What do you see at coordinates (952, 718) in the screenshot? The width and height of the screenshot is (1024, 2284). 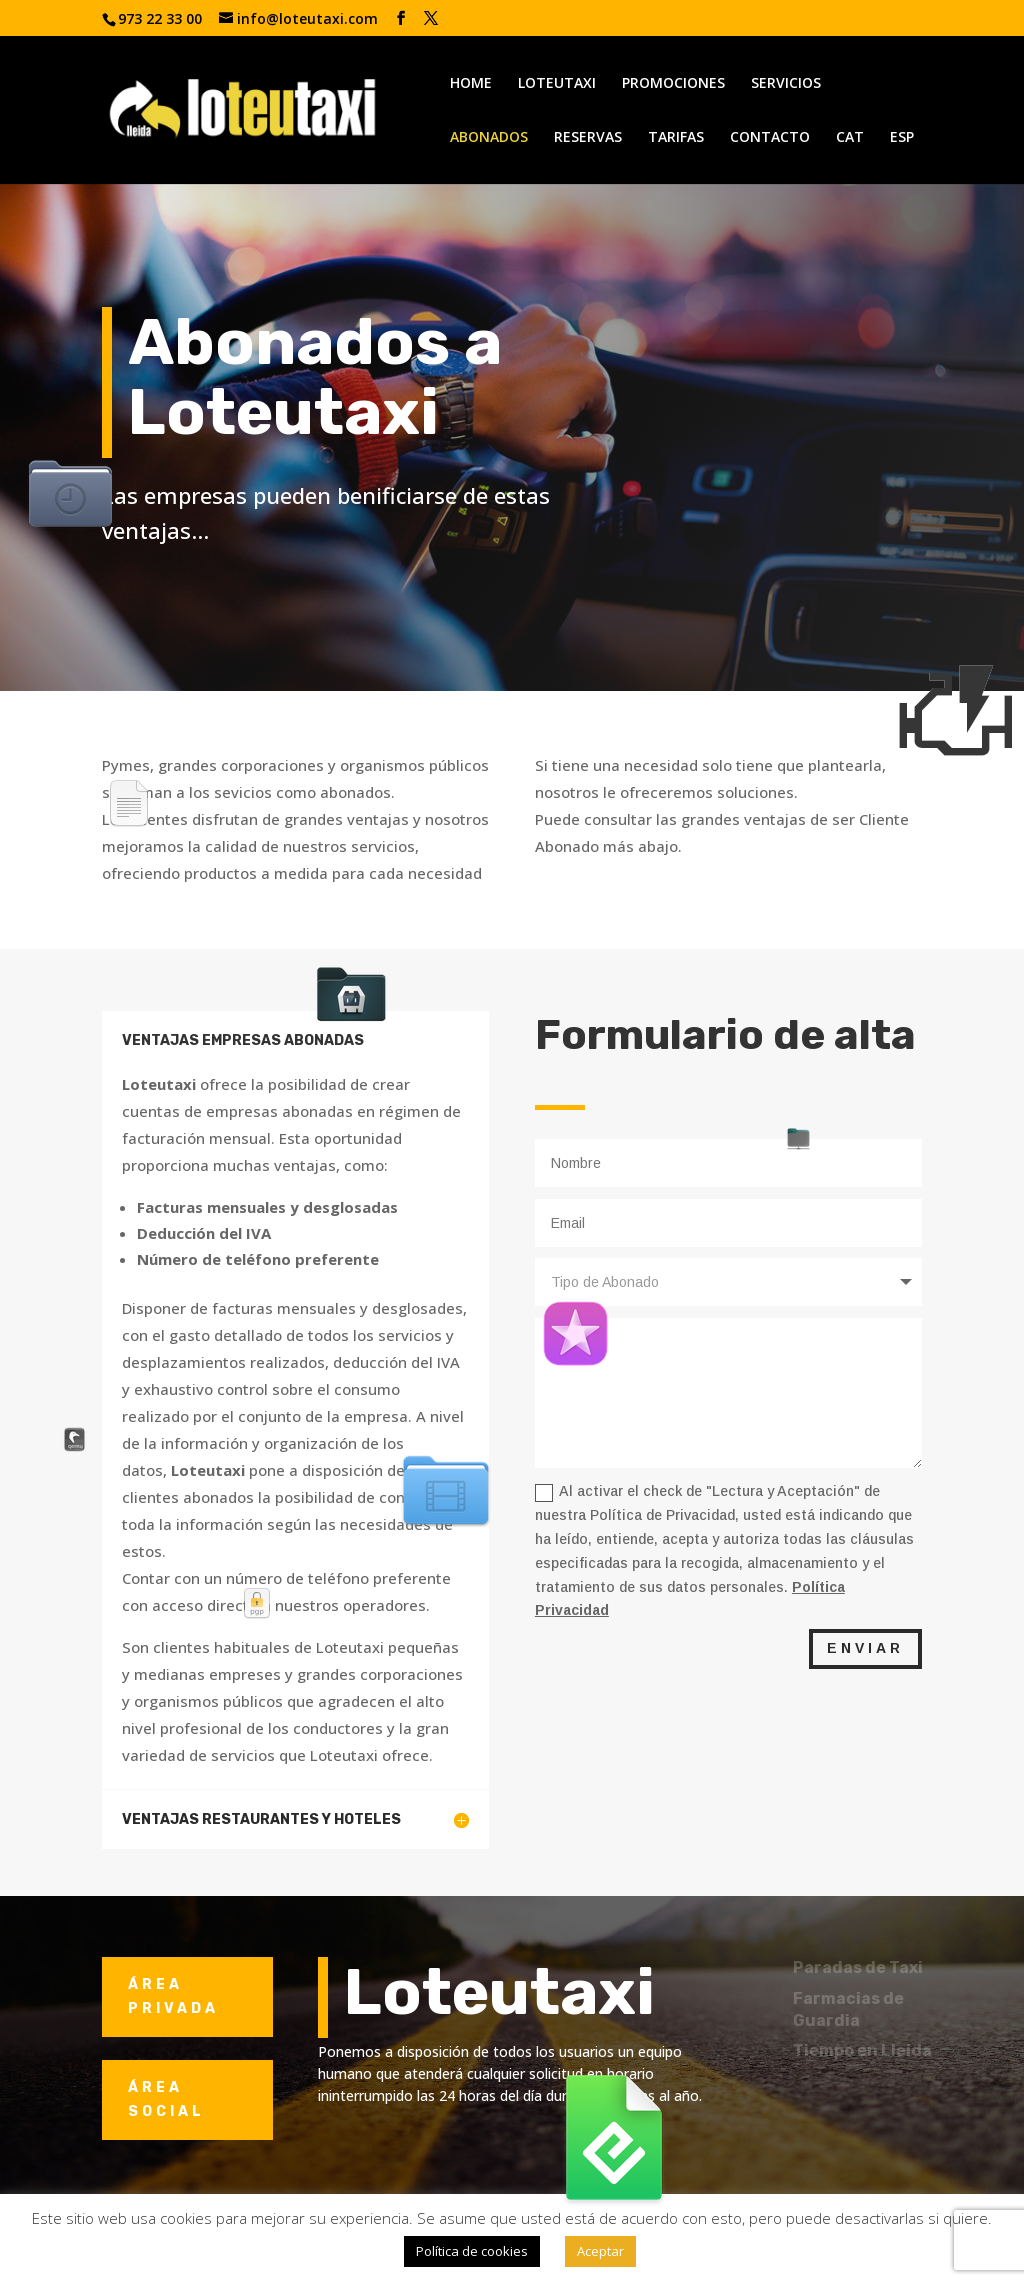 I see `check engine diagnostic alerts` at bounding box center [952, 718].